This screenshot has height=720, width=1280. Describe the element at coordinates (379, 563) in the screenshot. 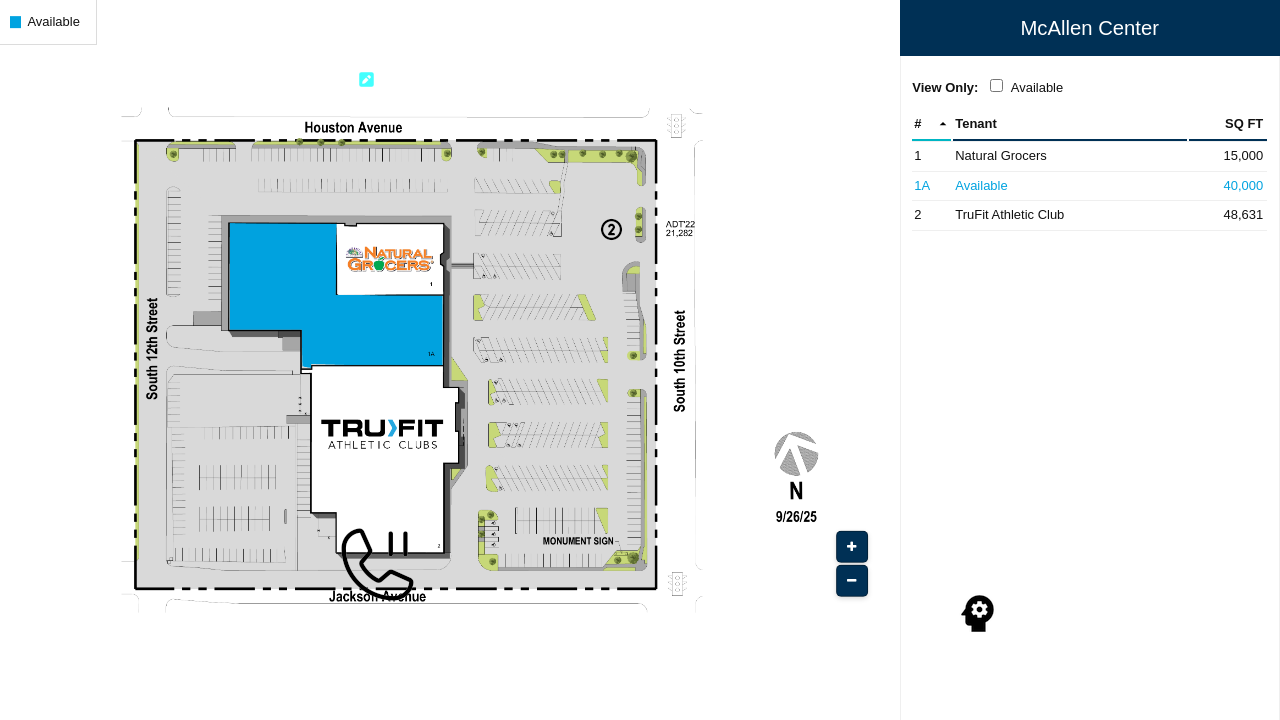

I see `put a call on hold` at that location.